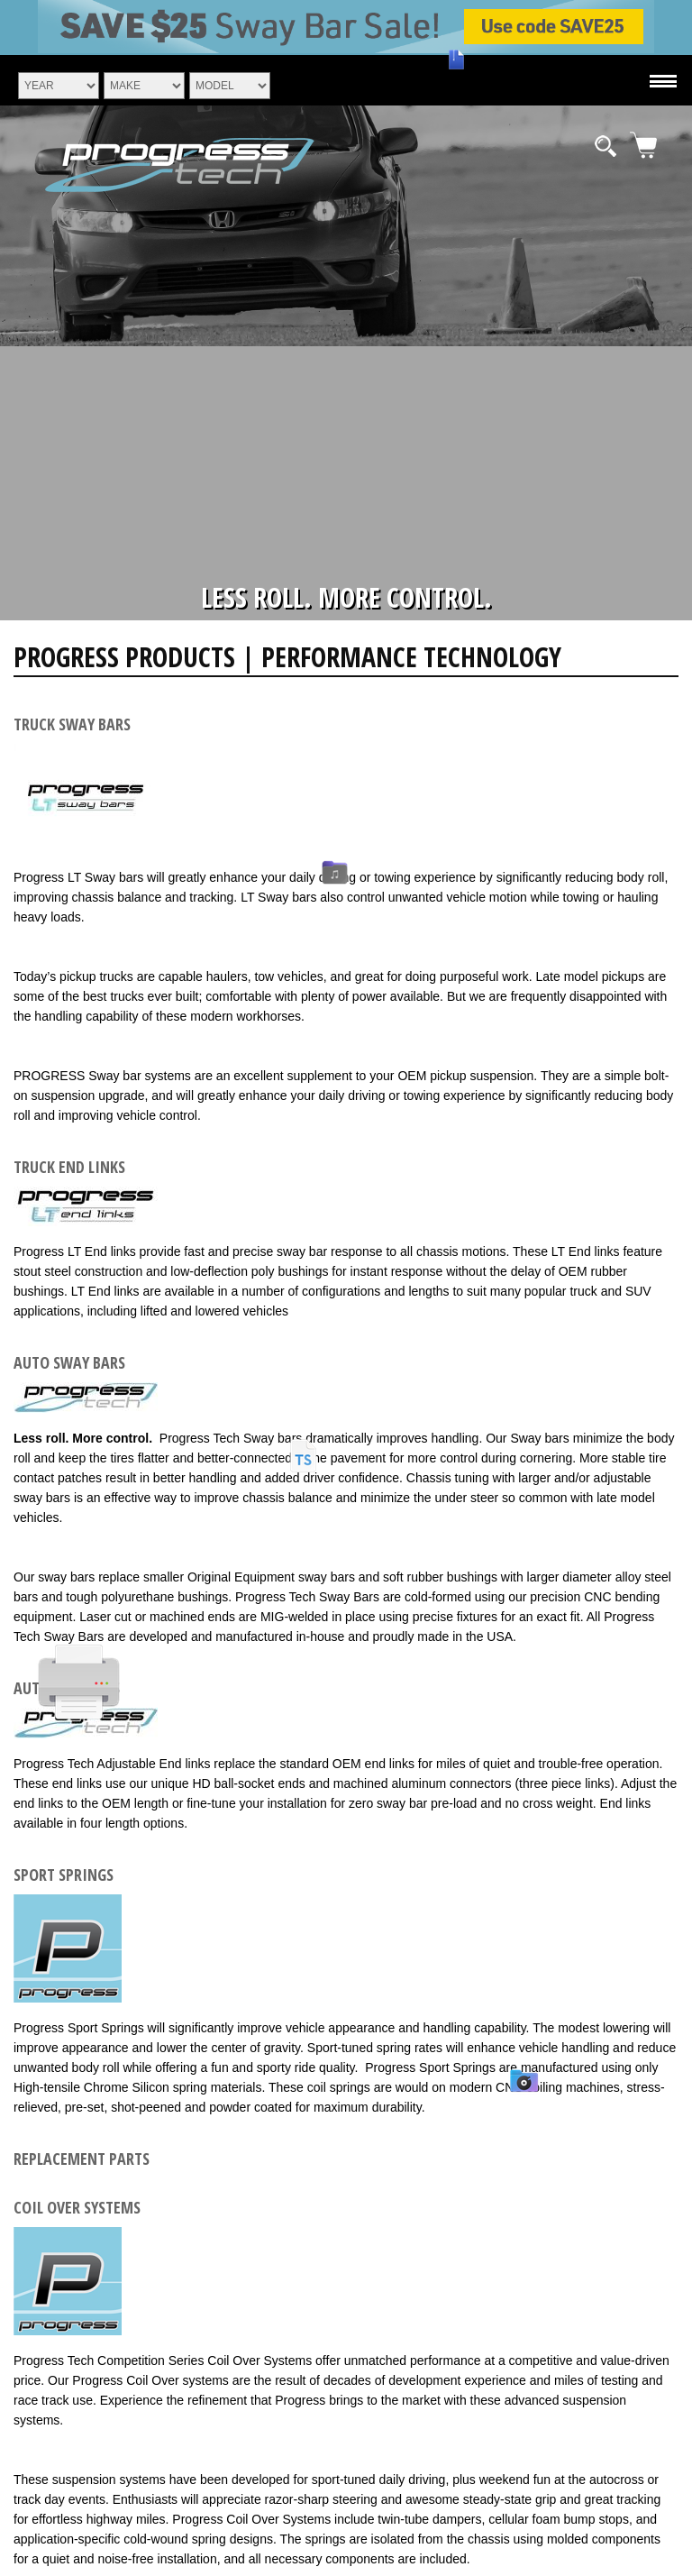 The height and width of the screenshot is (2576, 692). Describe the element at coordinates (456, 60) in the screenshot. I see `an ACE compressed archive file` at that location.